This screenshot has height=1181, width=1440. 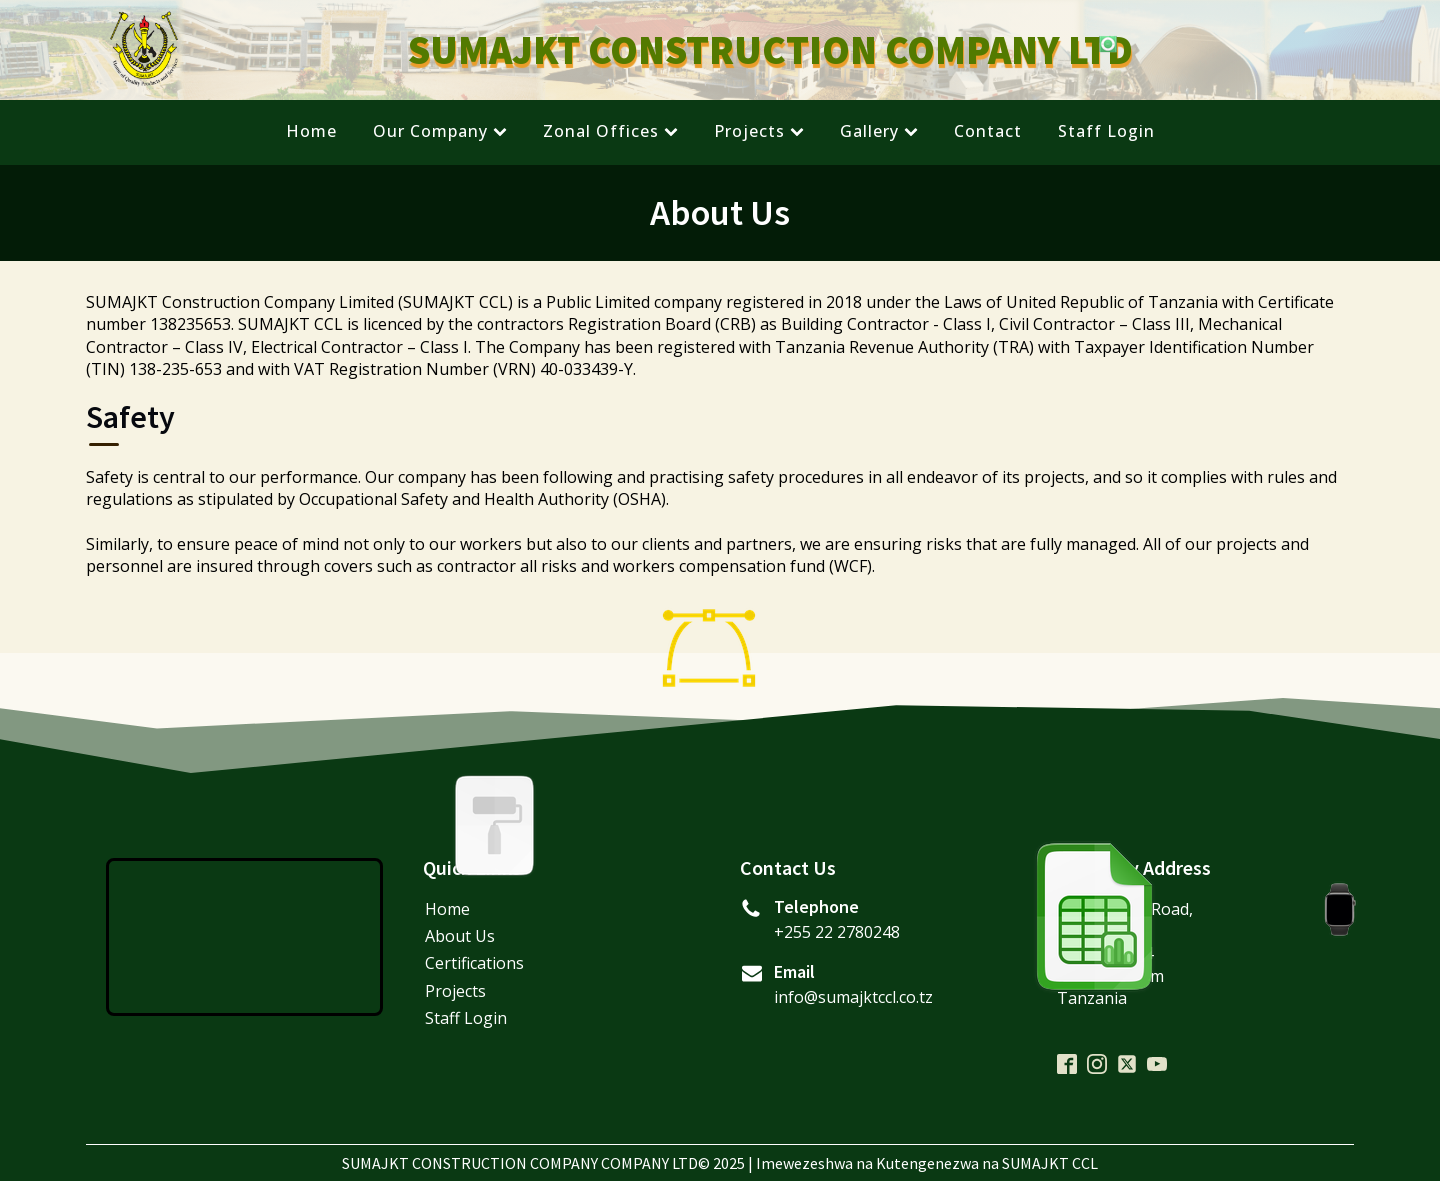 What do you see at coordinates (1094, 916) in the screenshot?
I see `open a libreoffice calc spreadsheet file` at bounding box center [1094, 916].